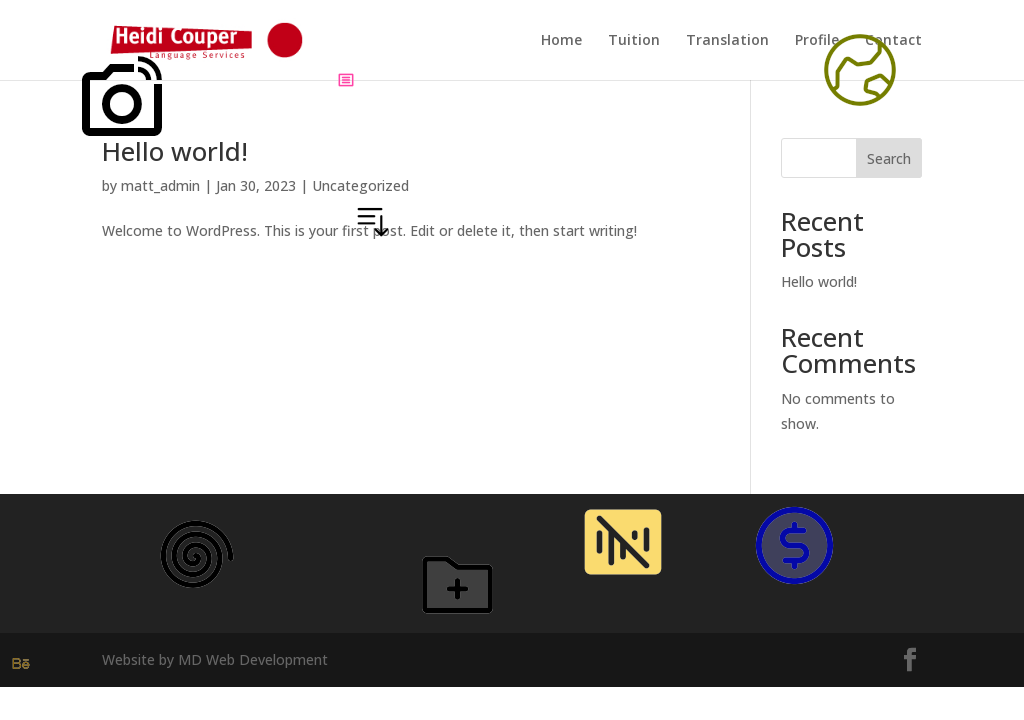 This screenshot has width=1024, height=720. I want to click on create a new folder, so click(457, 583).